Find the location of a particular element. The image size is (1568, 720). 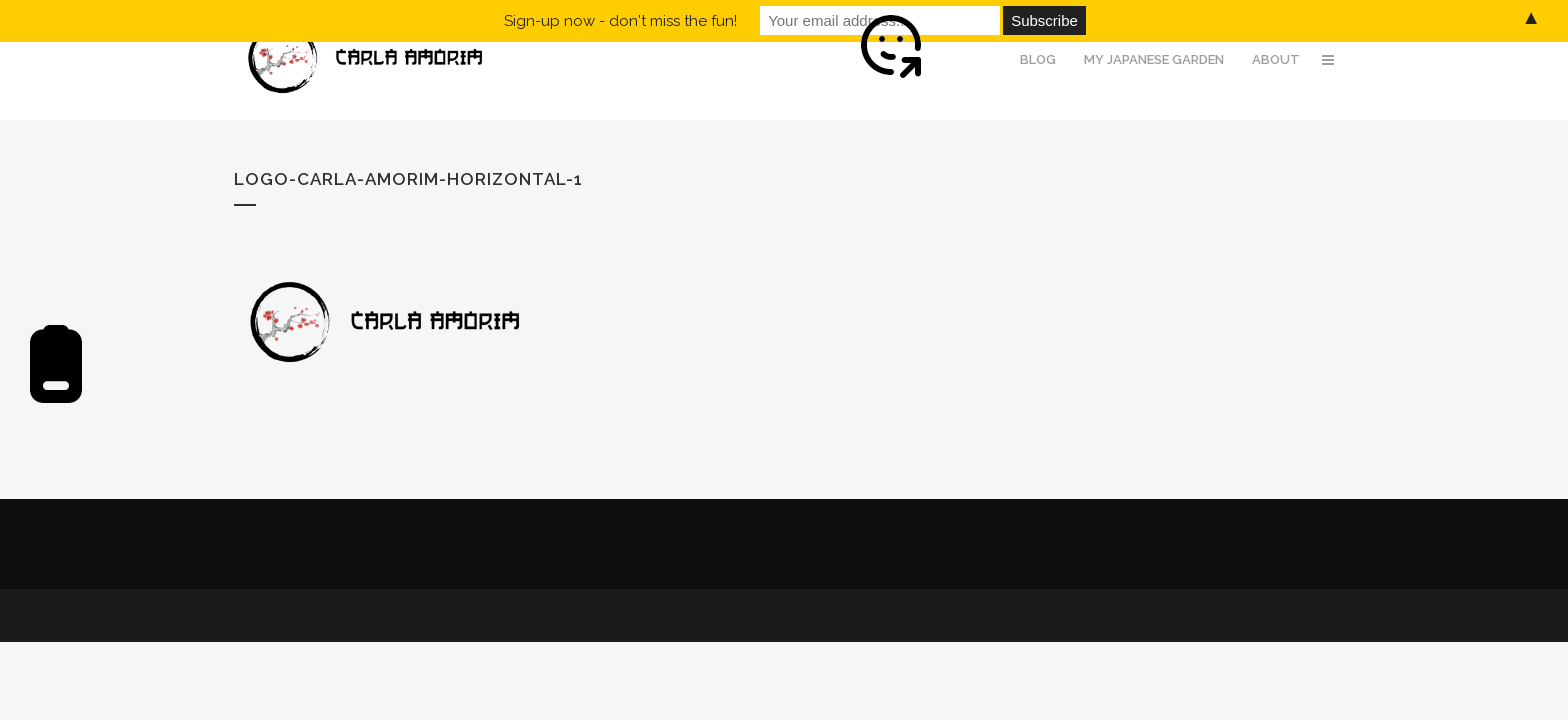

indicates low battery level is located at coordinates (56, 364).